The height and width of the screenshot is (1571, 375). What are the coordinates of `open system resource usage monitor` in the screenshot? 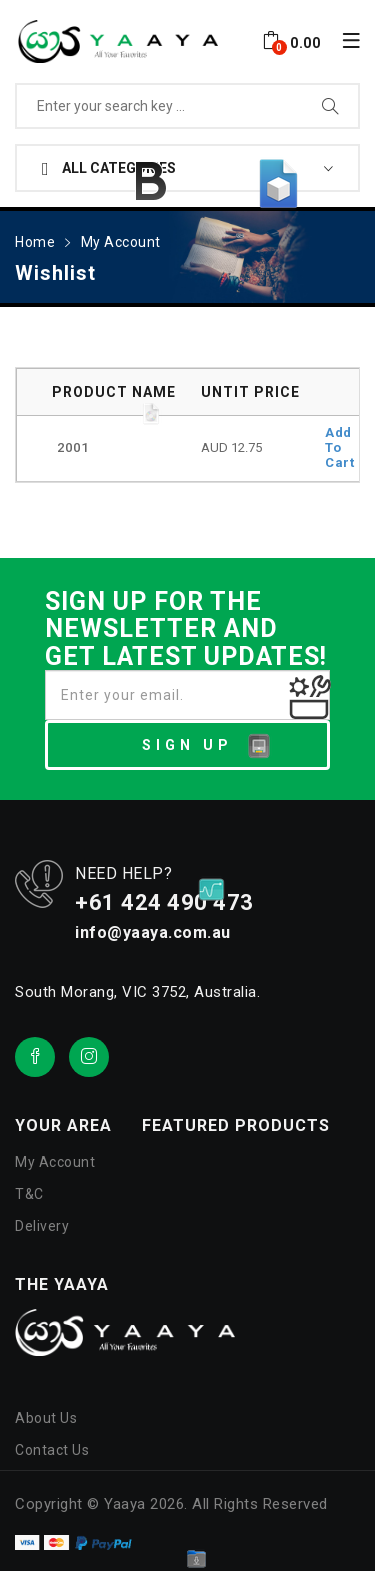 It's located at (211, 889).